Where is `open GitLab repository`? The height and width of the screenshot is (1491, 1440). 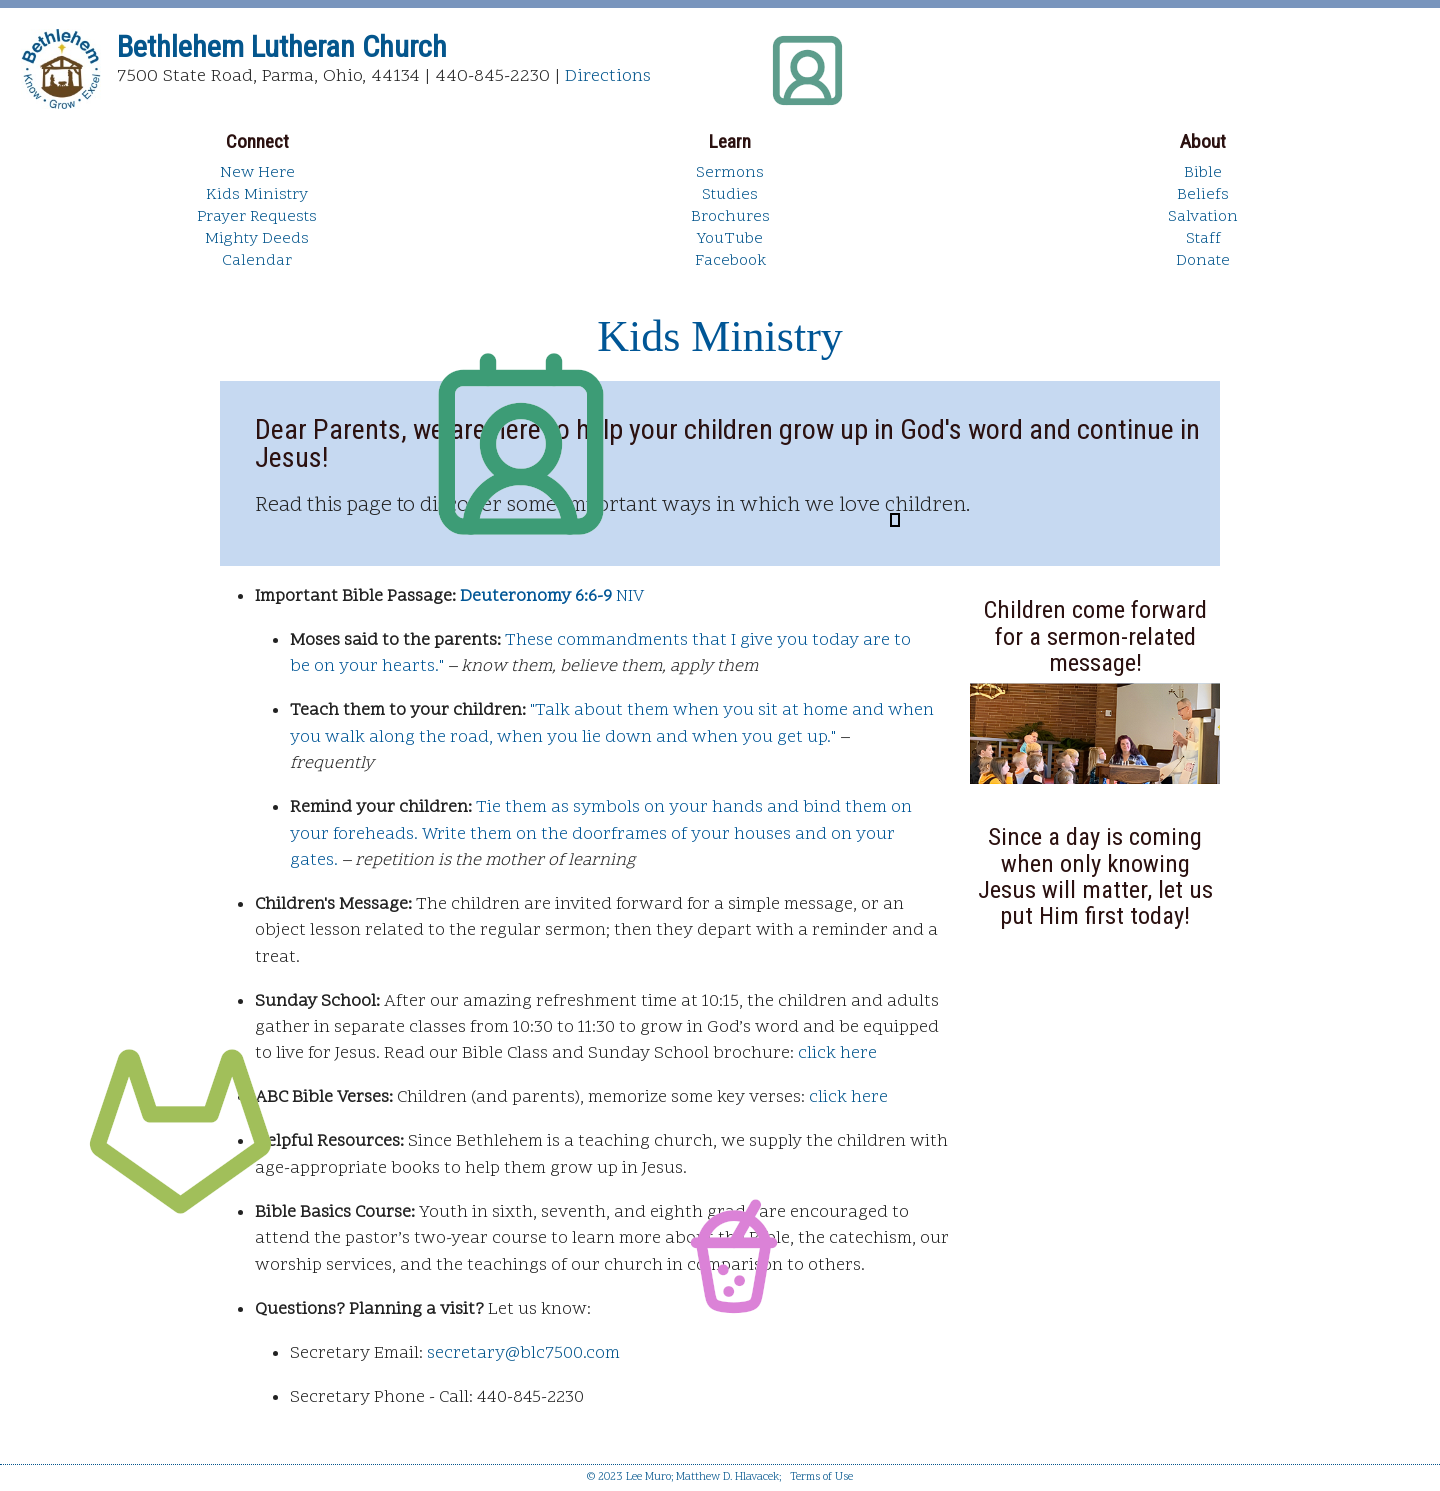
open GitLab repository is located at coordinates (180, 1131).